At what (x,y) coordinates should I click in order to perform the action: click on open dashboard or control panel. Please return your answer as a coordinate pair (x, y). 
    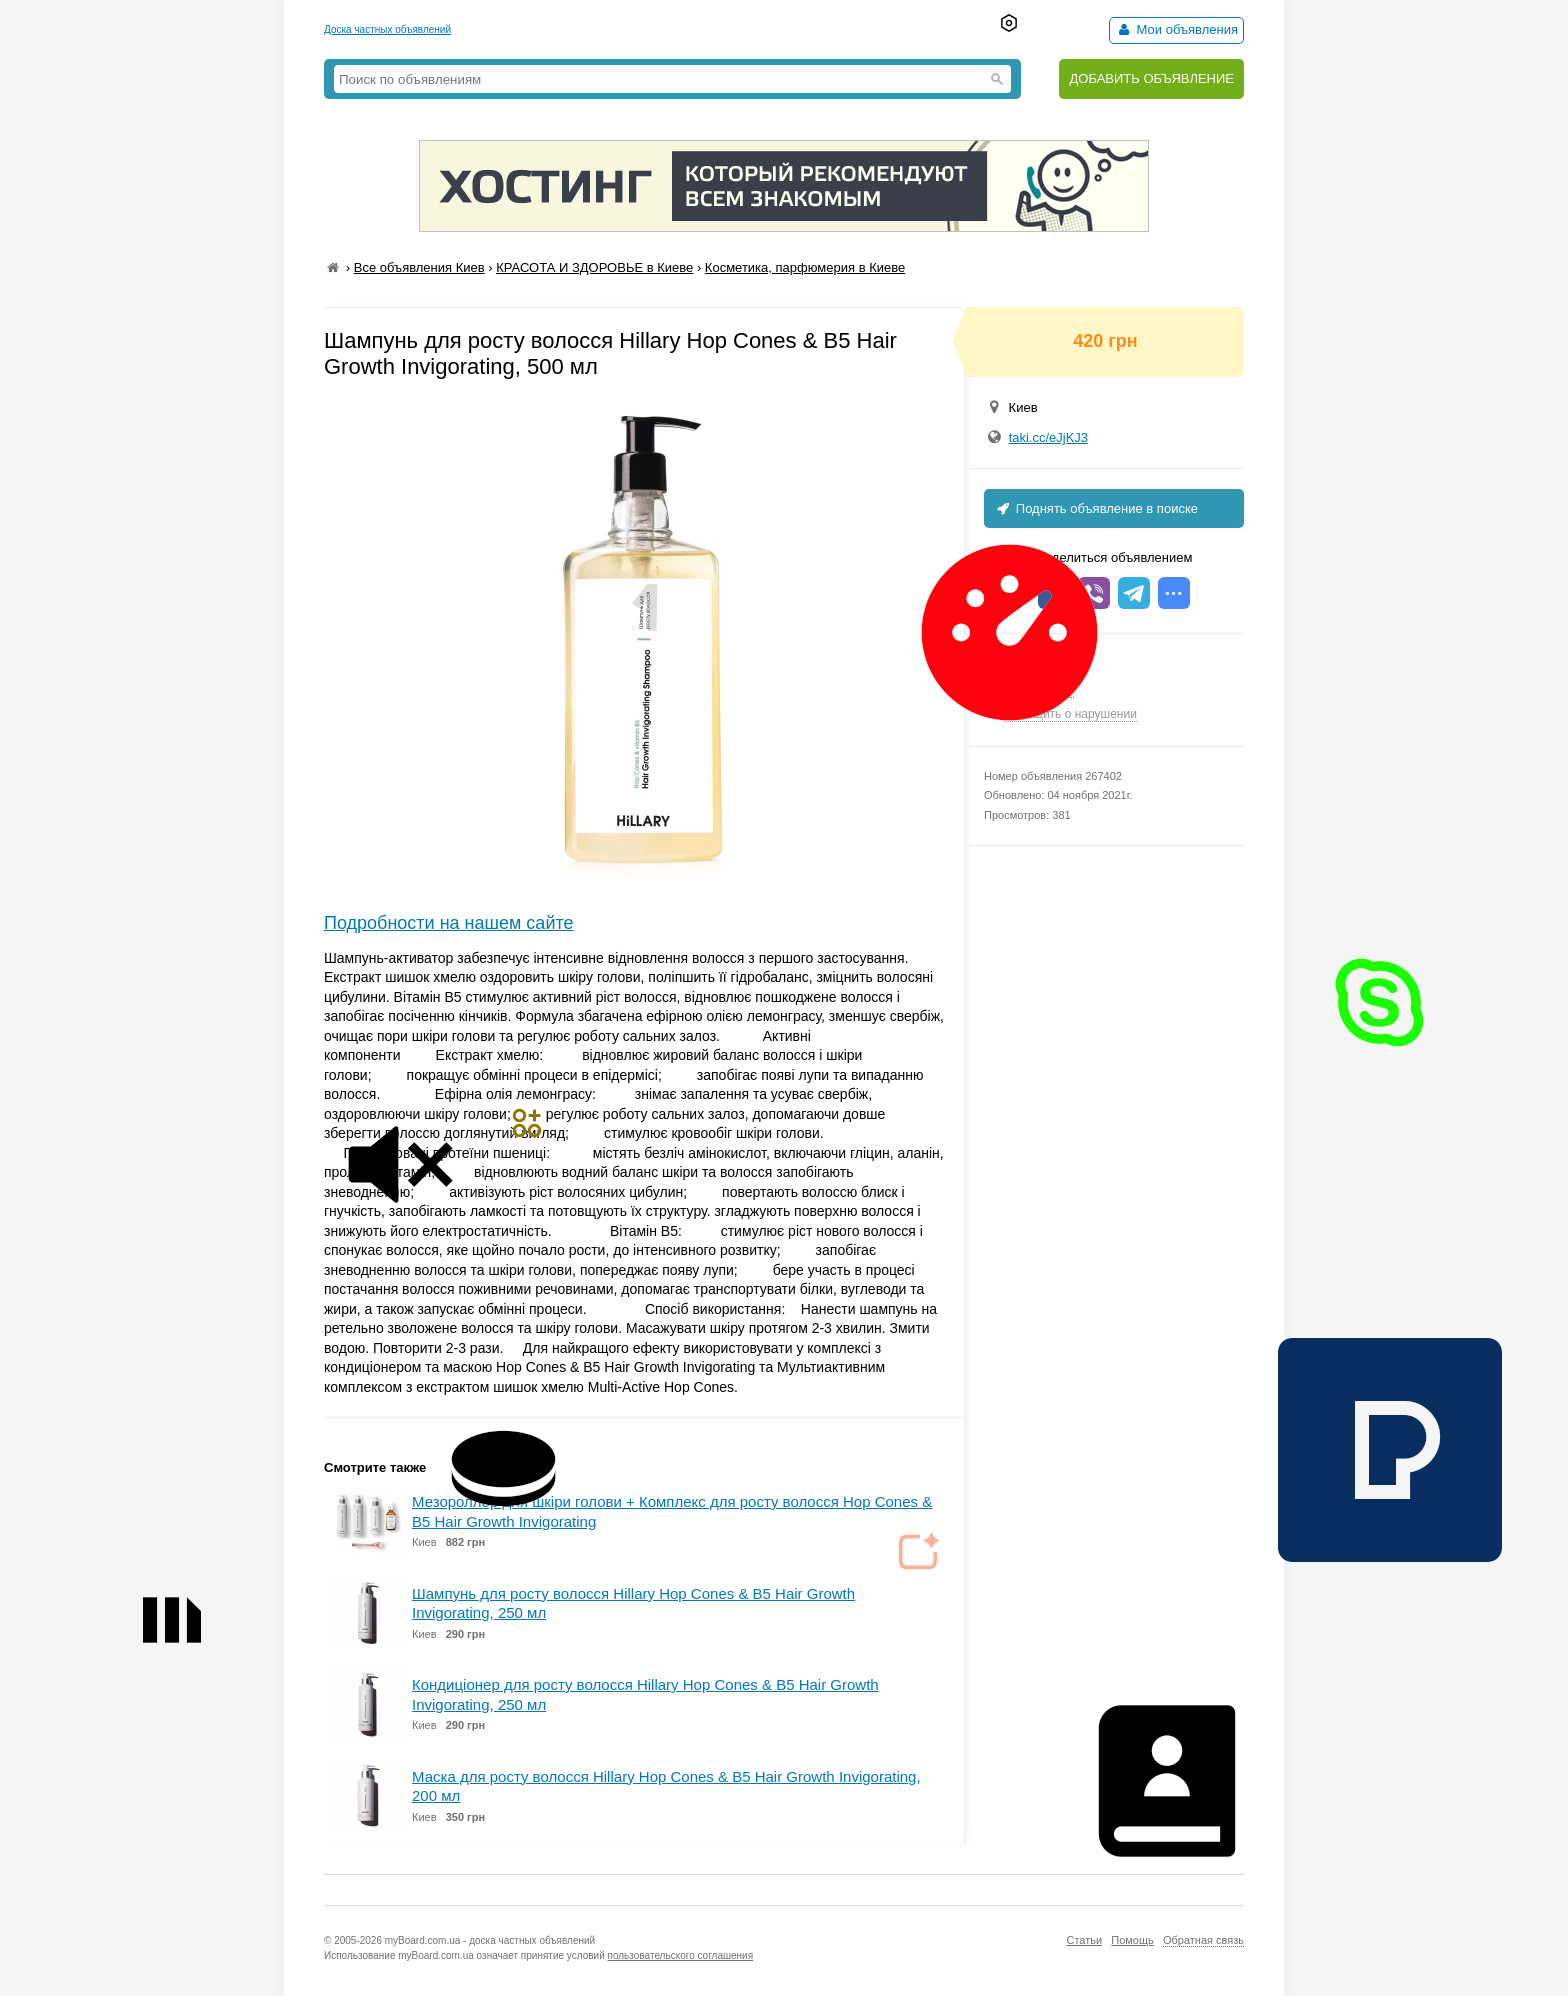
    Looking at the image, I should click on (1009, 632).